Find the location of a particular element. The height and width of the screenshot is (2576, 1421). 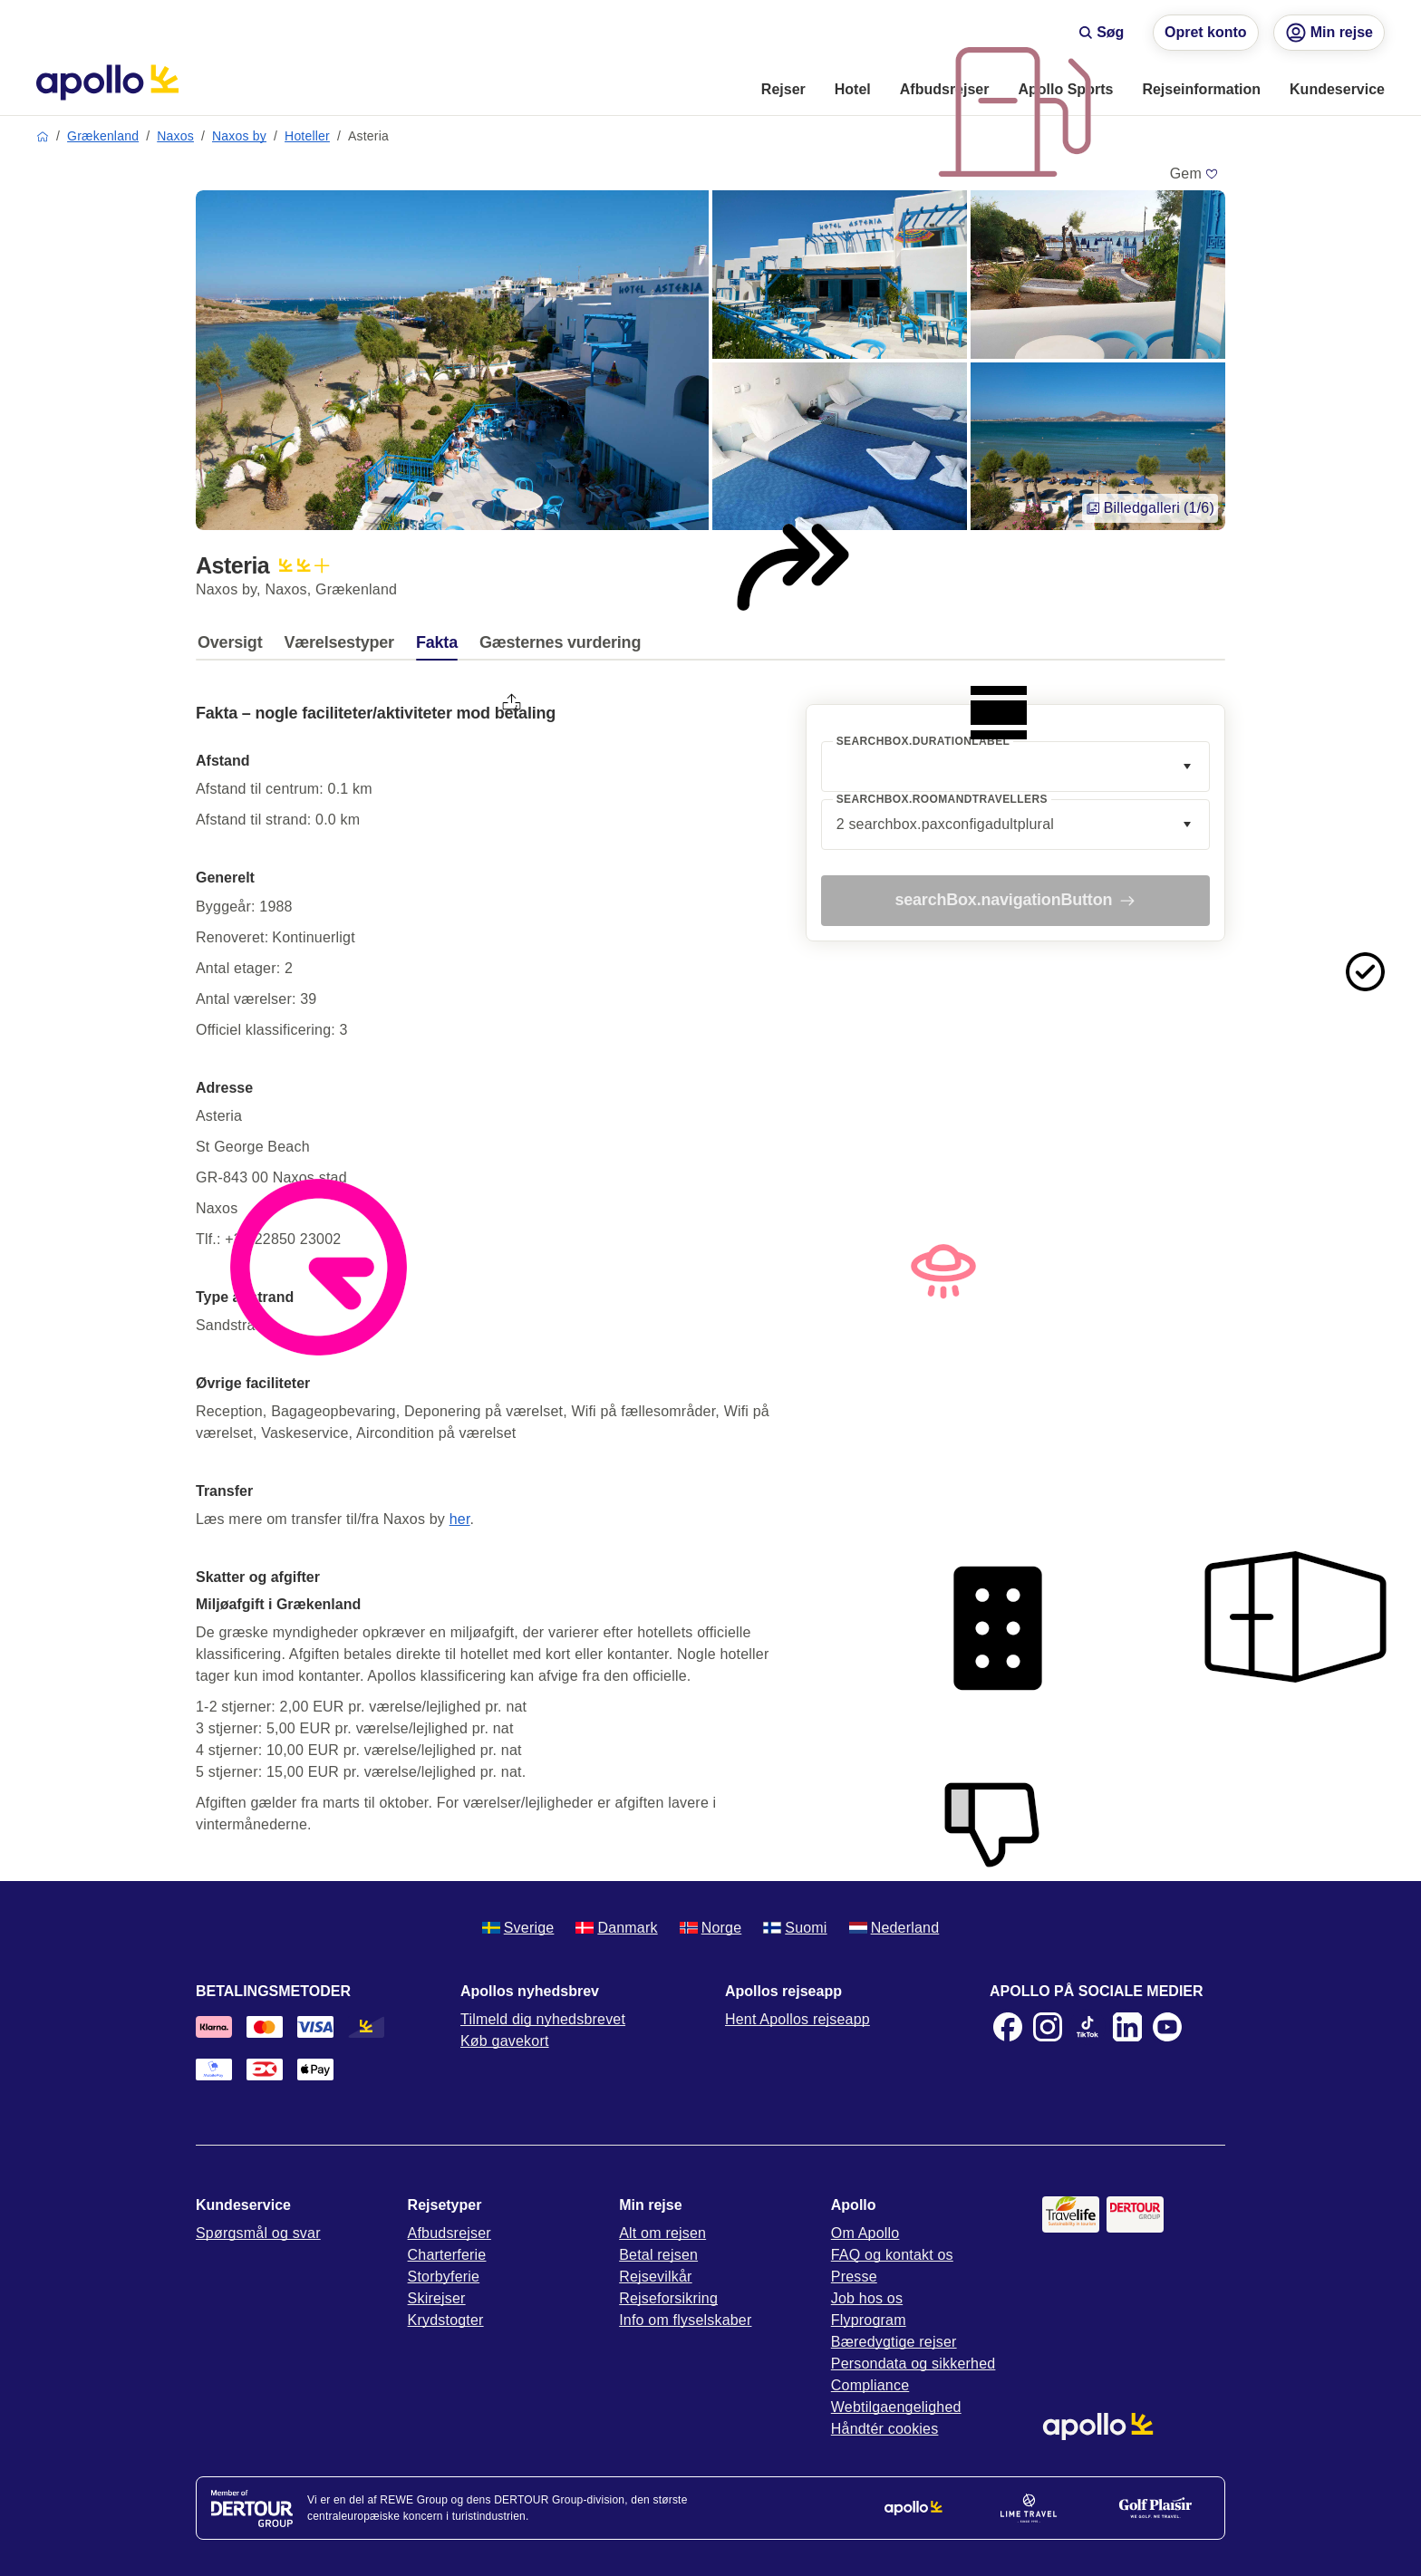

upload a file or document is located at coordinates (511, 702).